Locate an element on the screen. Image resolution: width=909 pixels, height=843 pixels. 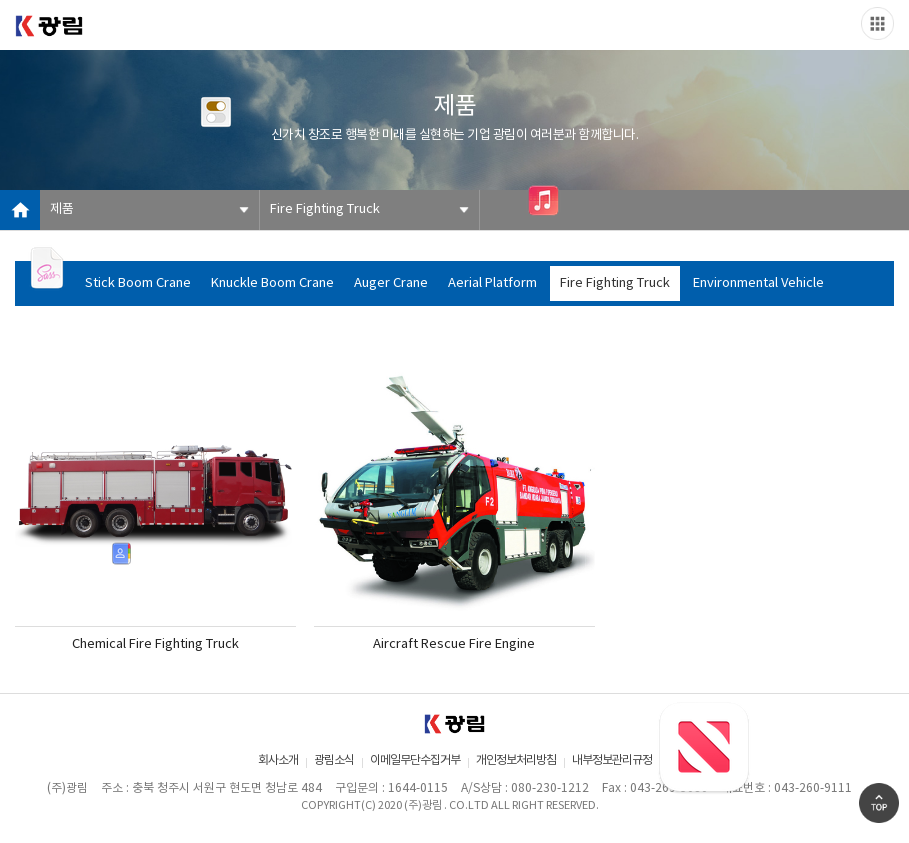
scss stylesheet file is located at coordinates (47, 268).